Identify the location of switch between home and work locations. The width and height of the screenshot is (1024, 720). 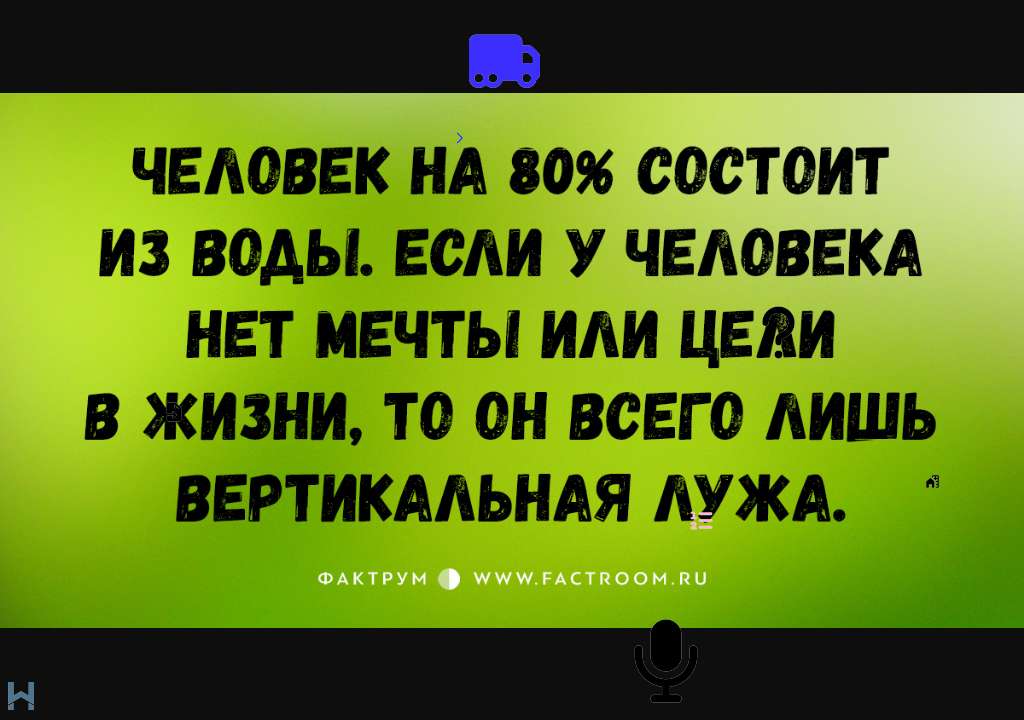
(932, 481).